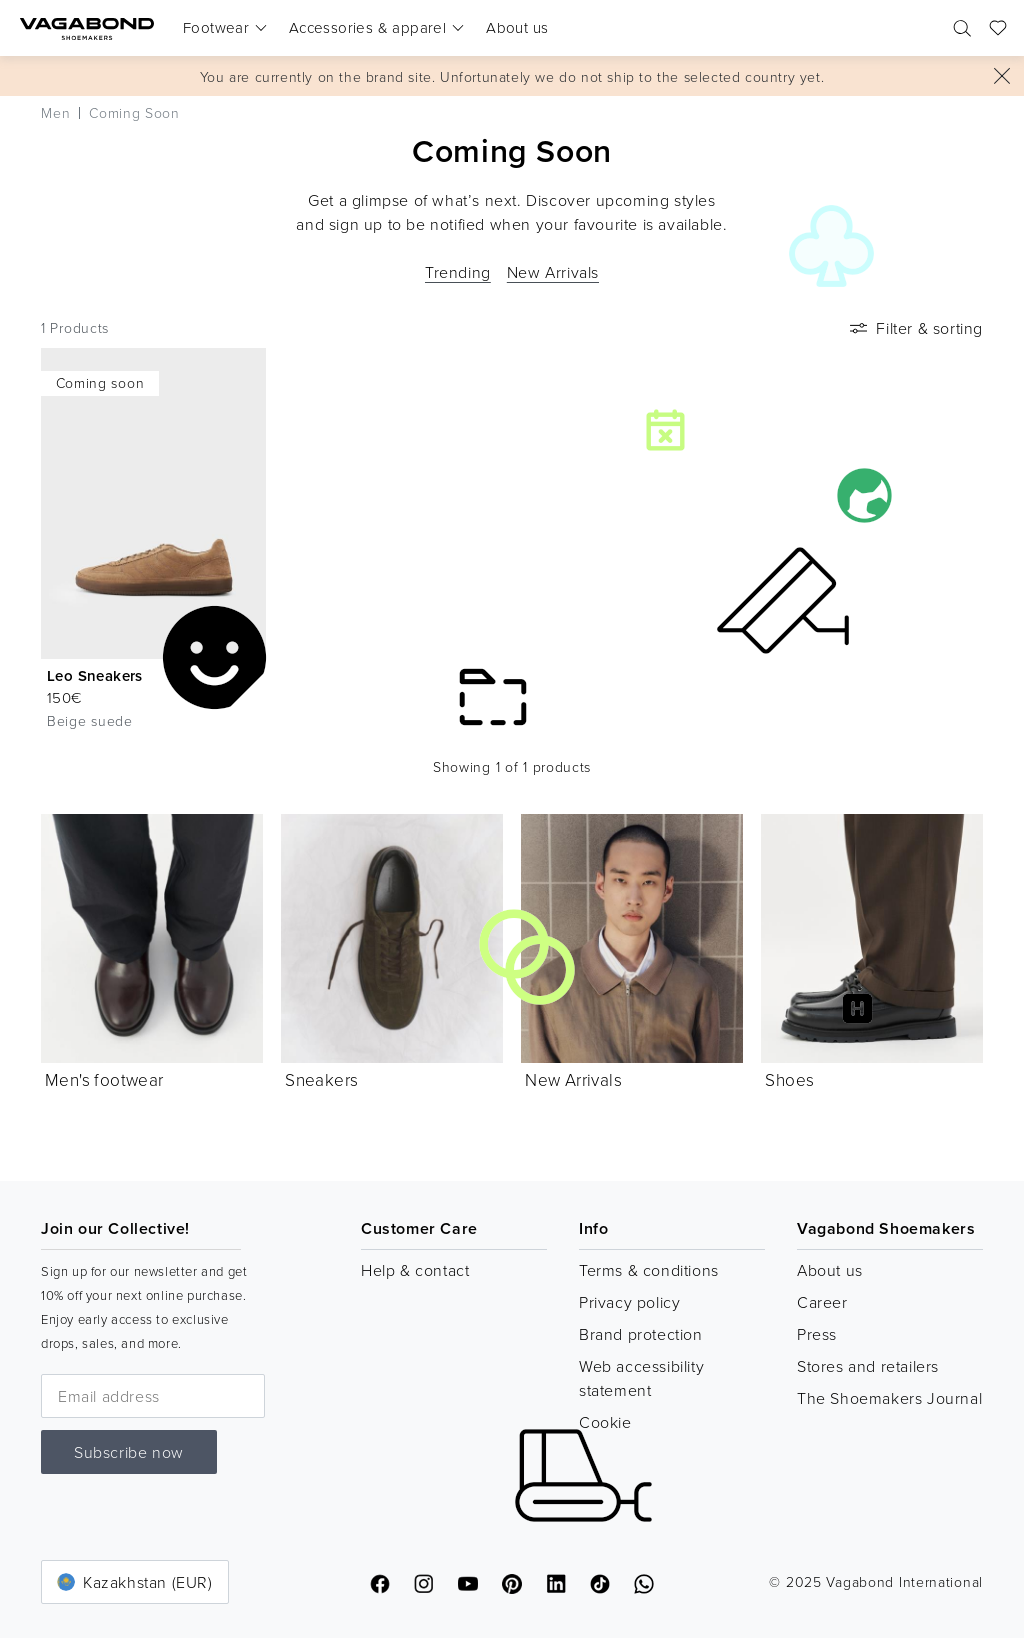  Describe the element at coordinates (214, 657) in the screenshot. I see `add a sticker to your message` at that location.